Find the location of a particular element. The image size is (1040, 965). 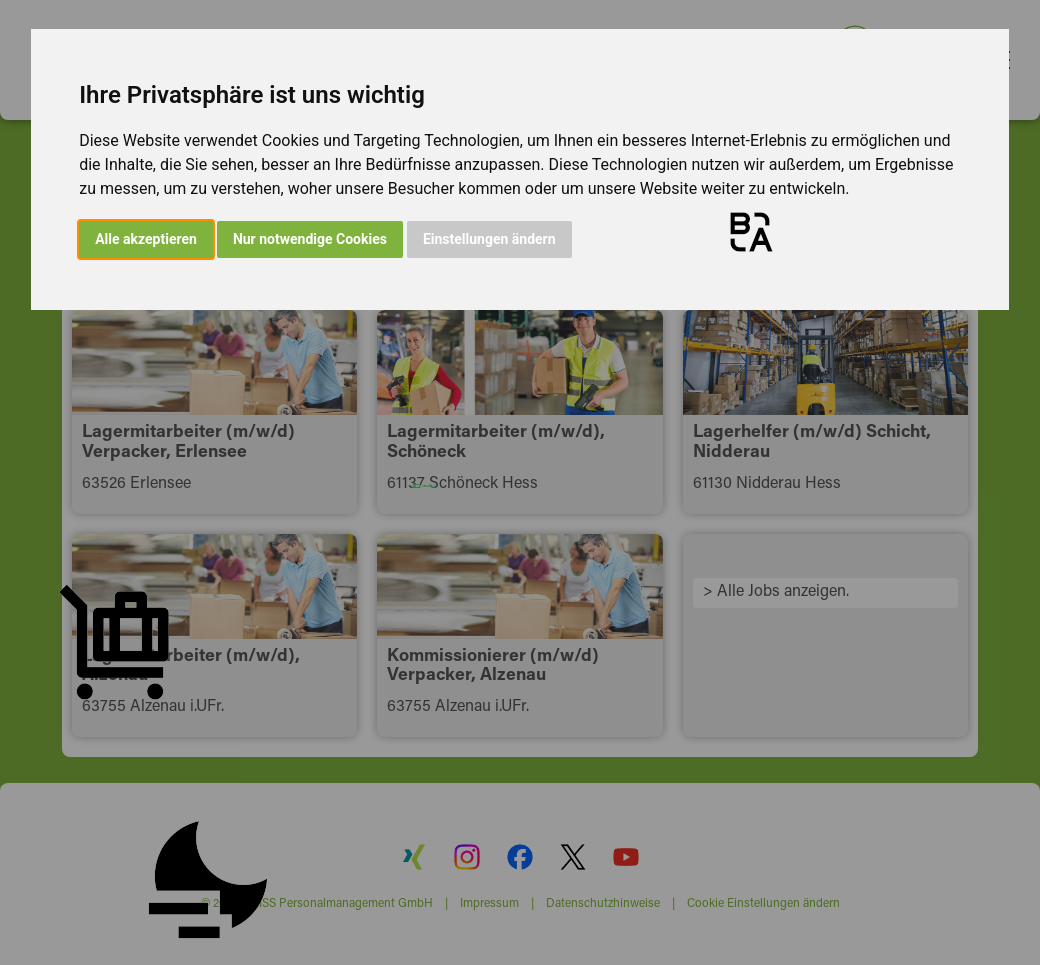

access woocommerce store settings is located at coordinates (423, 486).